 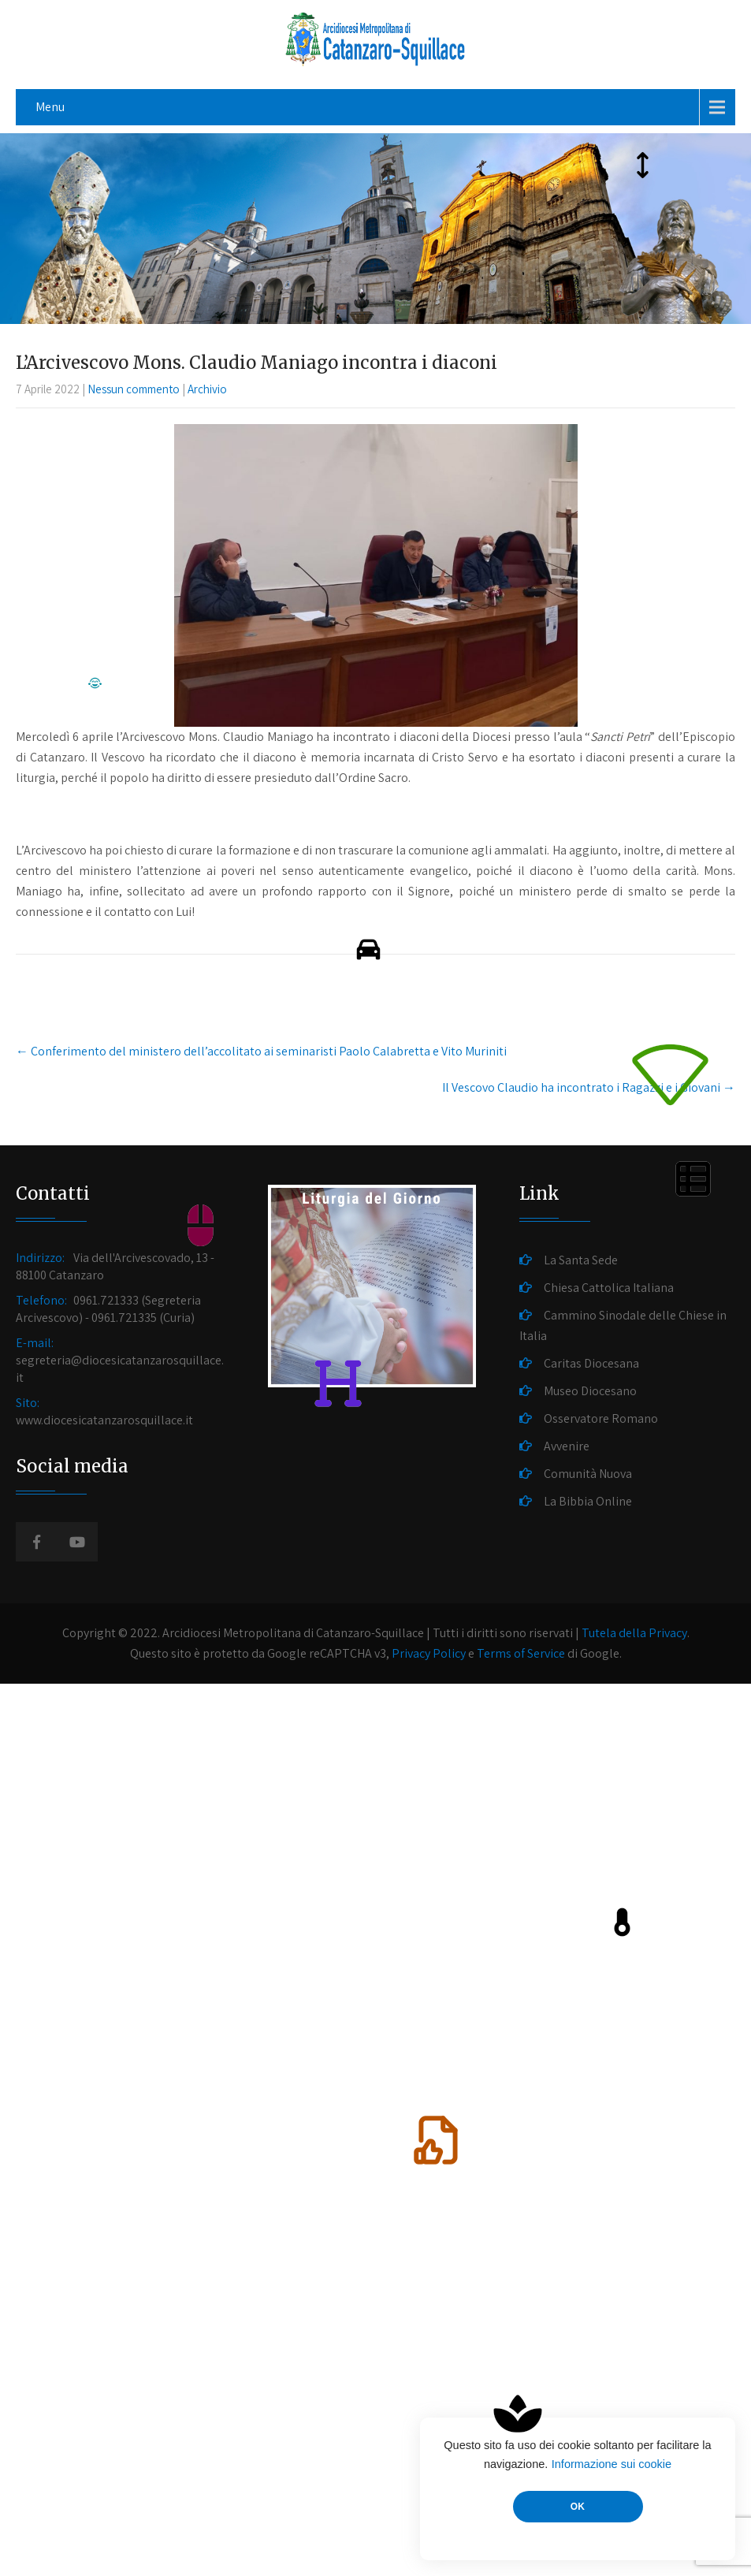 I want to click on indicates lowest temperature setting or reading, so click(x=622, y=1922).